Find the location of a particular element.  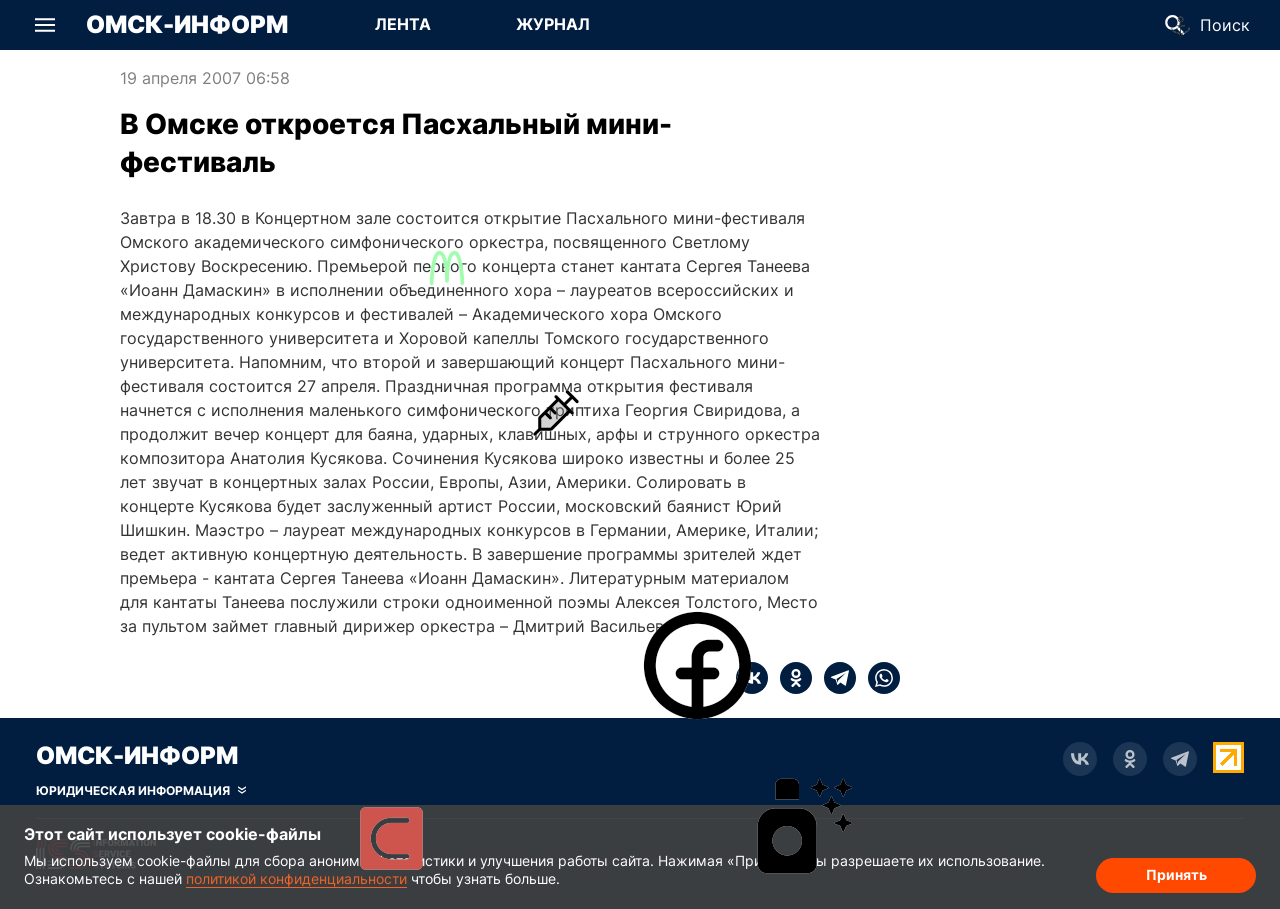

open the McDonald's app or website is located at coordinates (447, 268).